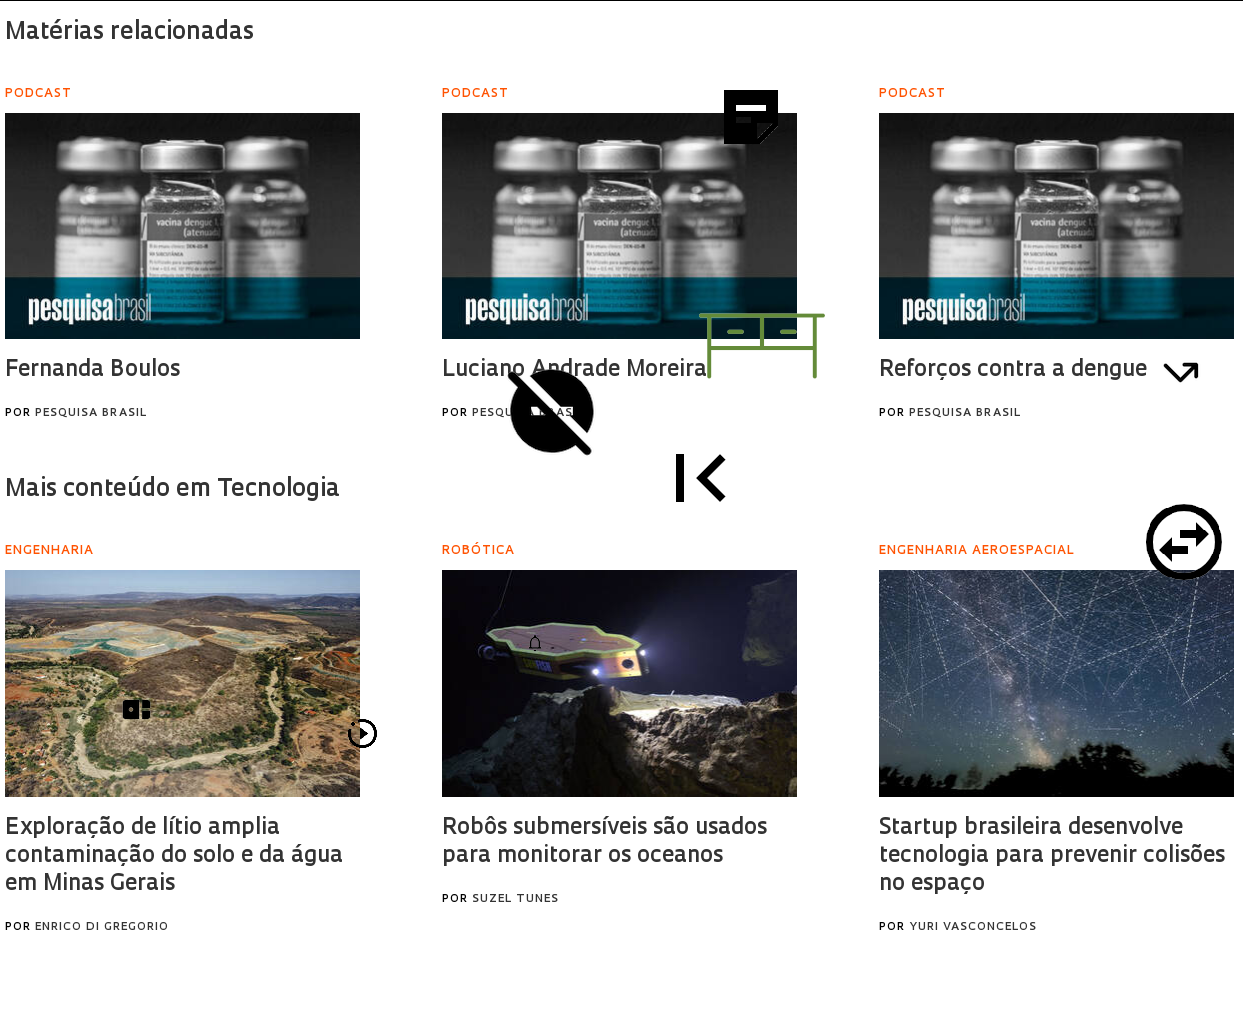 The height and width of the screenshot is (1012, 1243). What do you see at coordinates (362, 733) in the screenshot?
I see `motion photos feature is enabled` at bounding box center [362, 733].